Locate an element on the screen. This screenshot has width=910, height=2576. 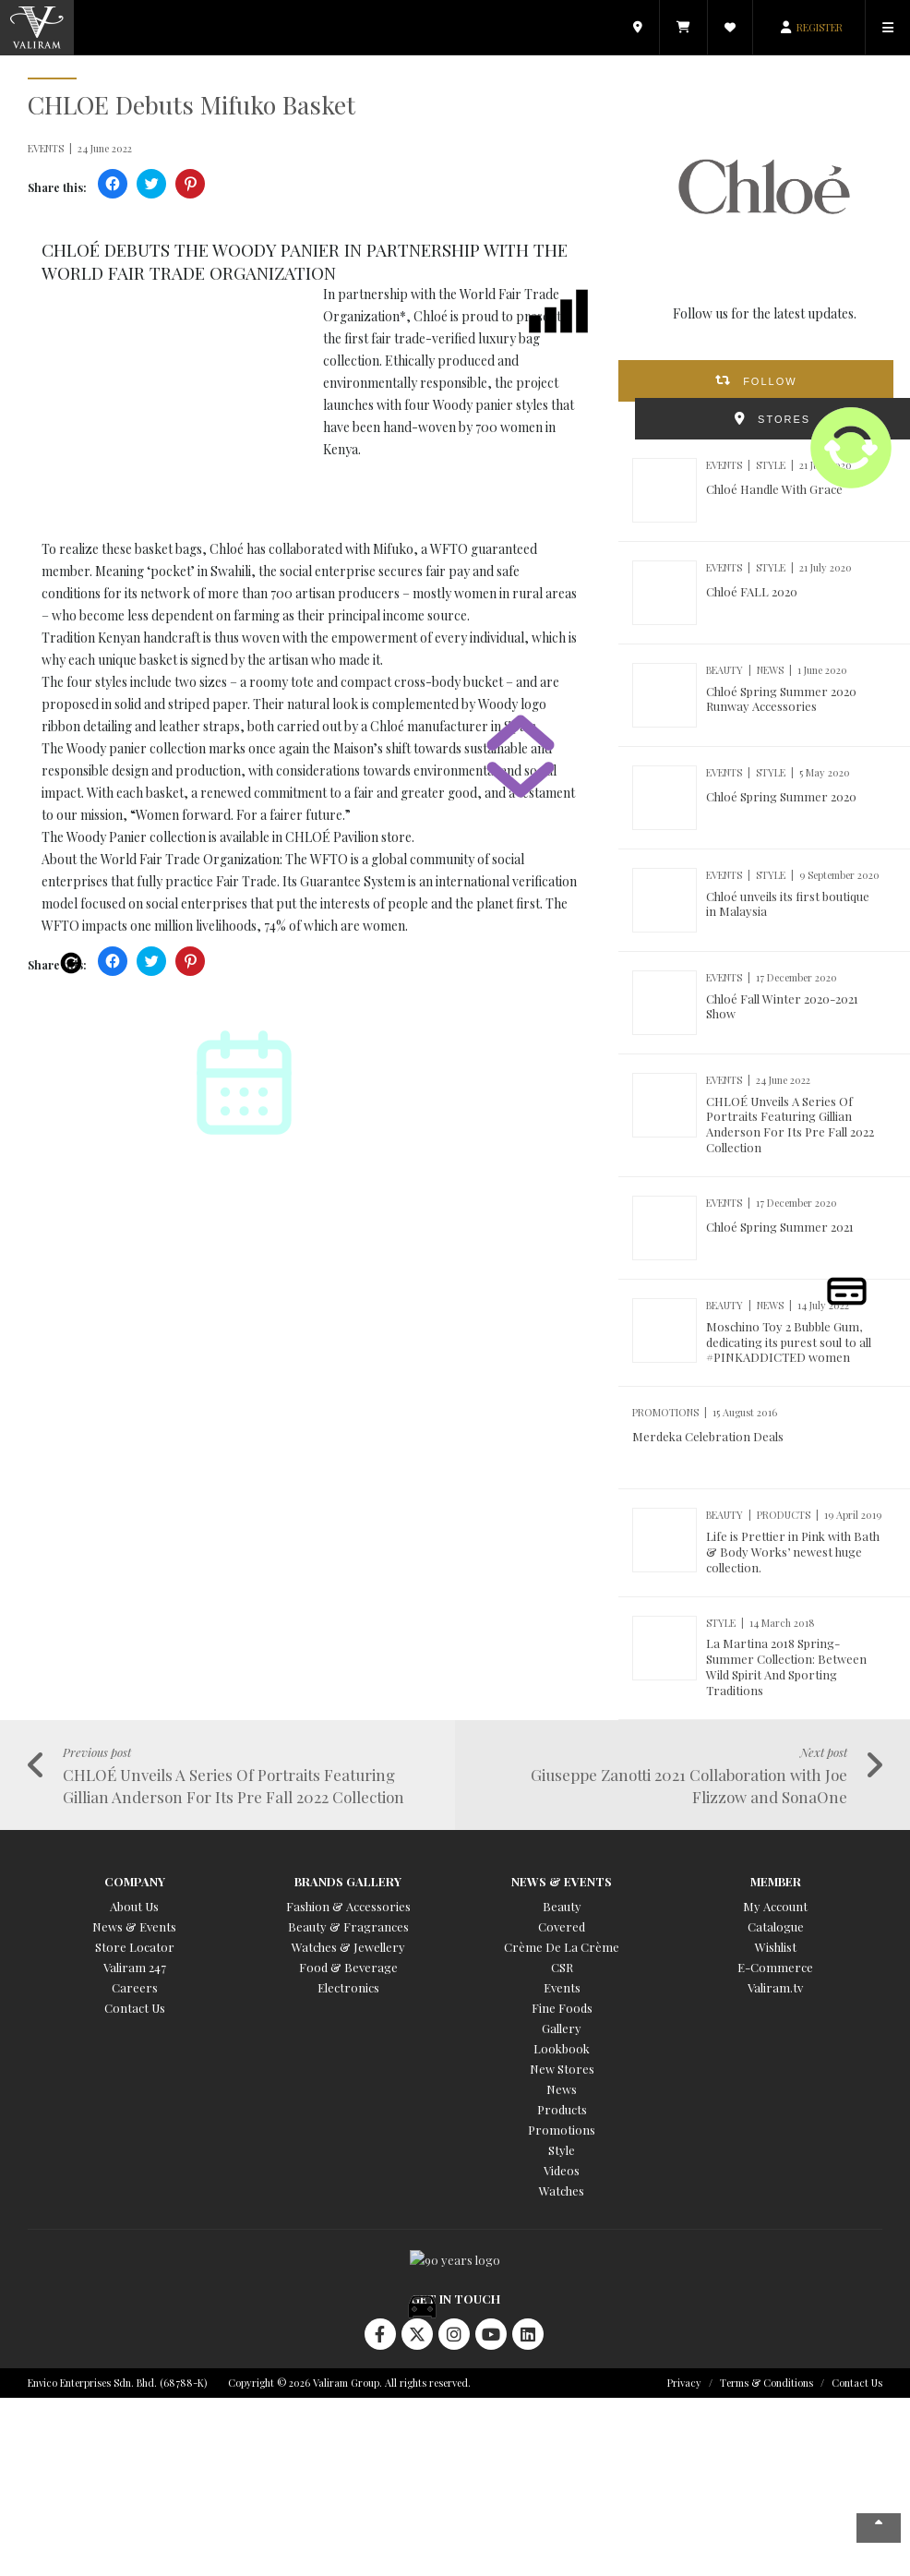
manage payment methods is located at coordinates (846, 1291).